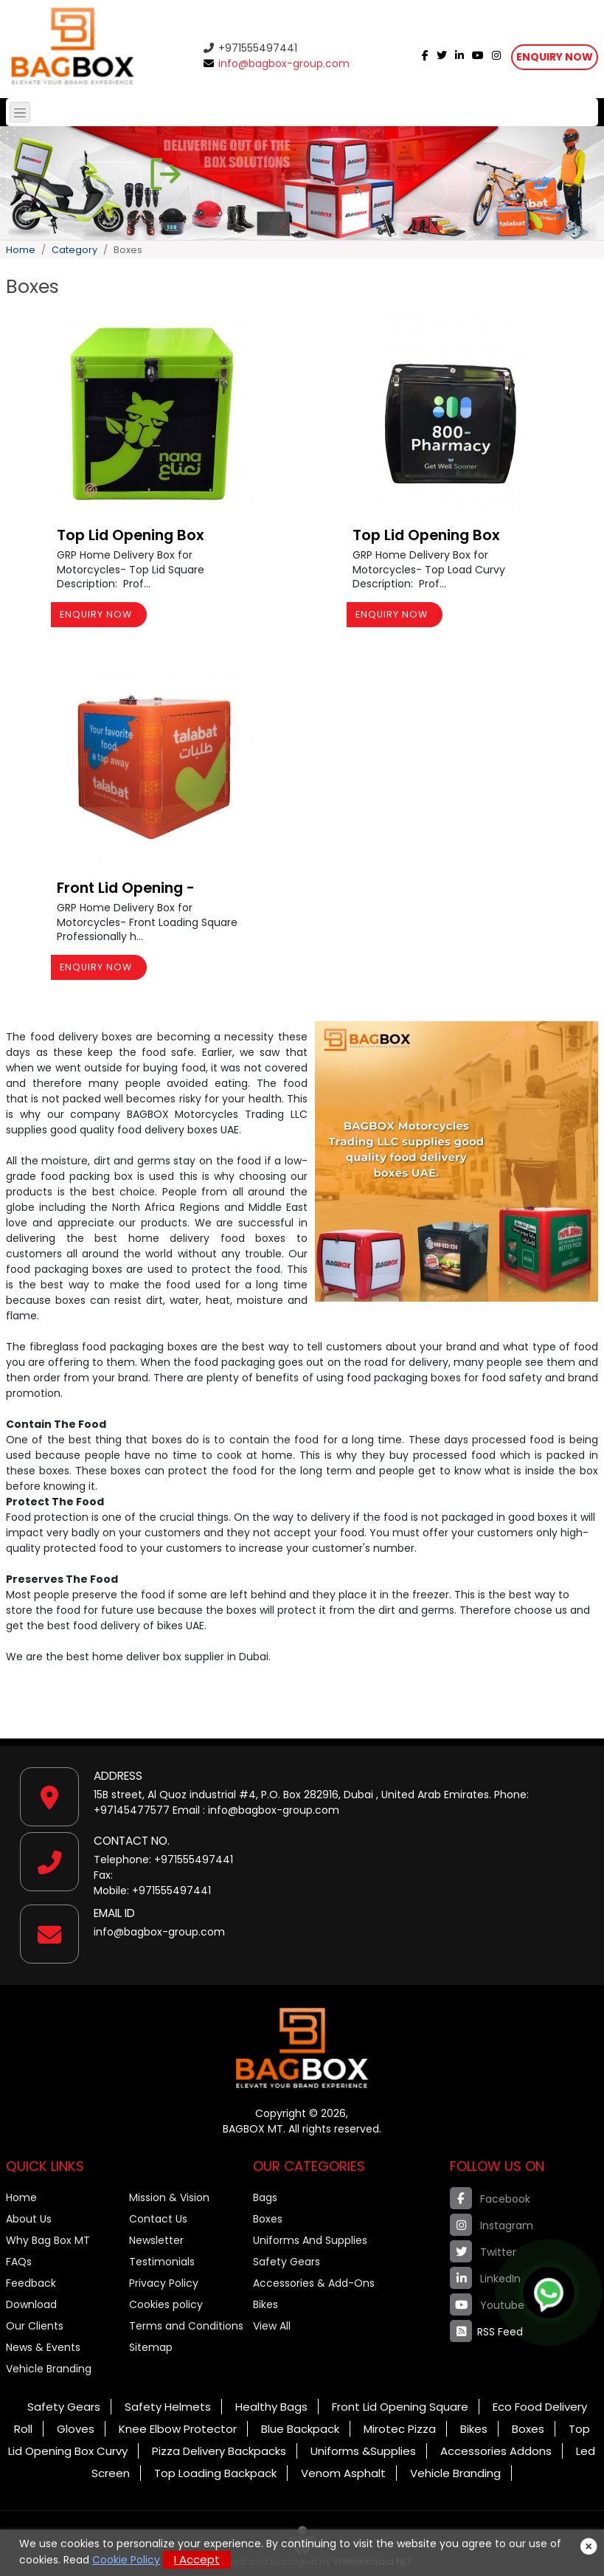 The height and width of the screenshot is (2576, 604). What do you see at coordinates (90, 489) in the screenshot?
I see `view project goals or milestones` at bounding box center [90, 489].